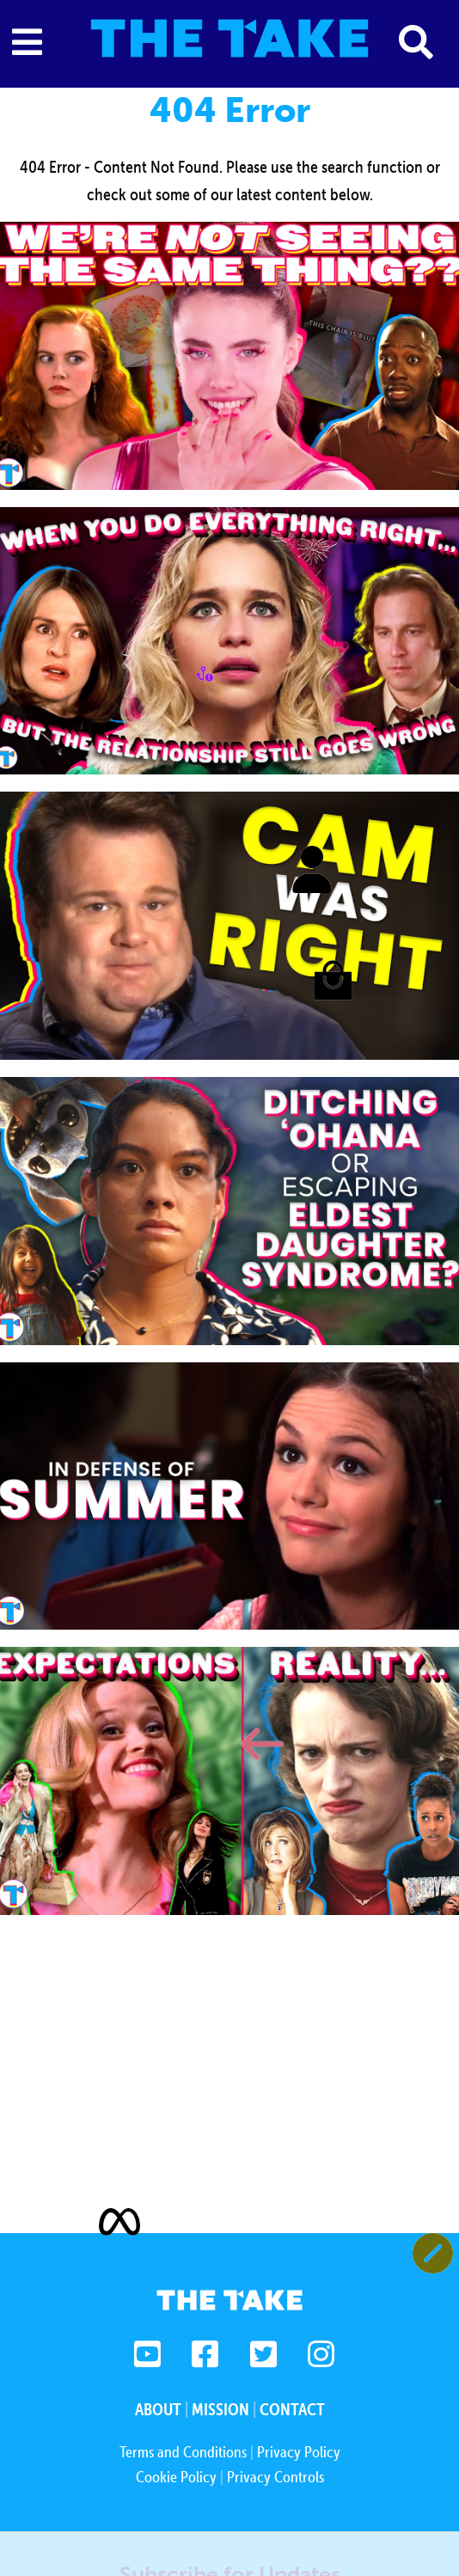  Describe the element at coordinates (204, 673) in the screenshot. I see `anchor point warning or error` at that location.